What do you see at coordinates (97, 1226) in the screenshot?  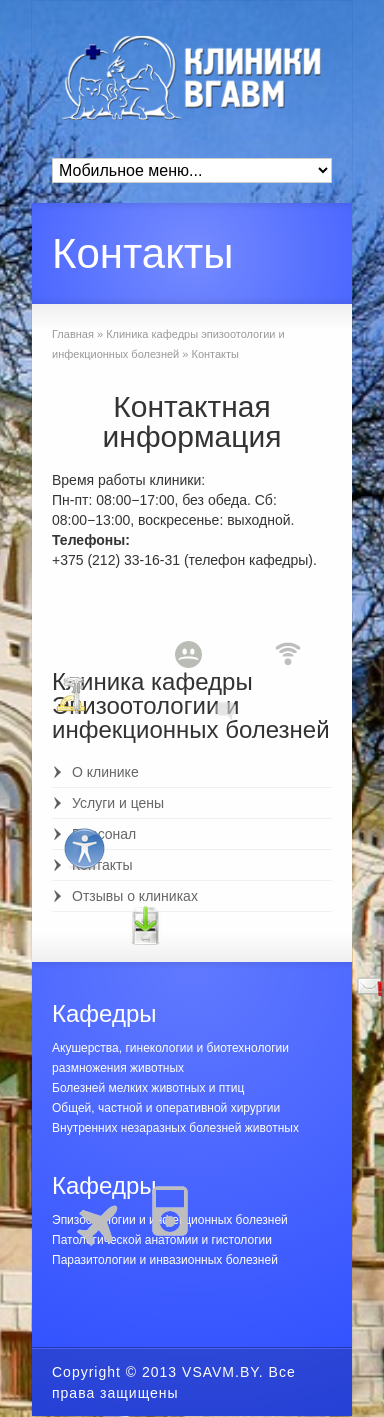 I see `indicates airplane mode is enabled` at bounding box center [97, 1226].